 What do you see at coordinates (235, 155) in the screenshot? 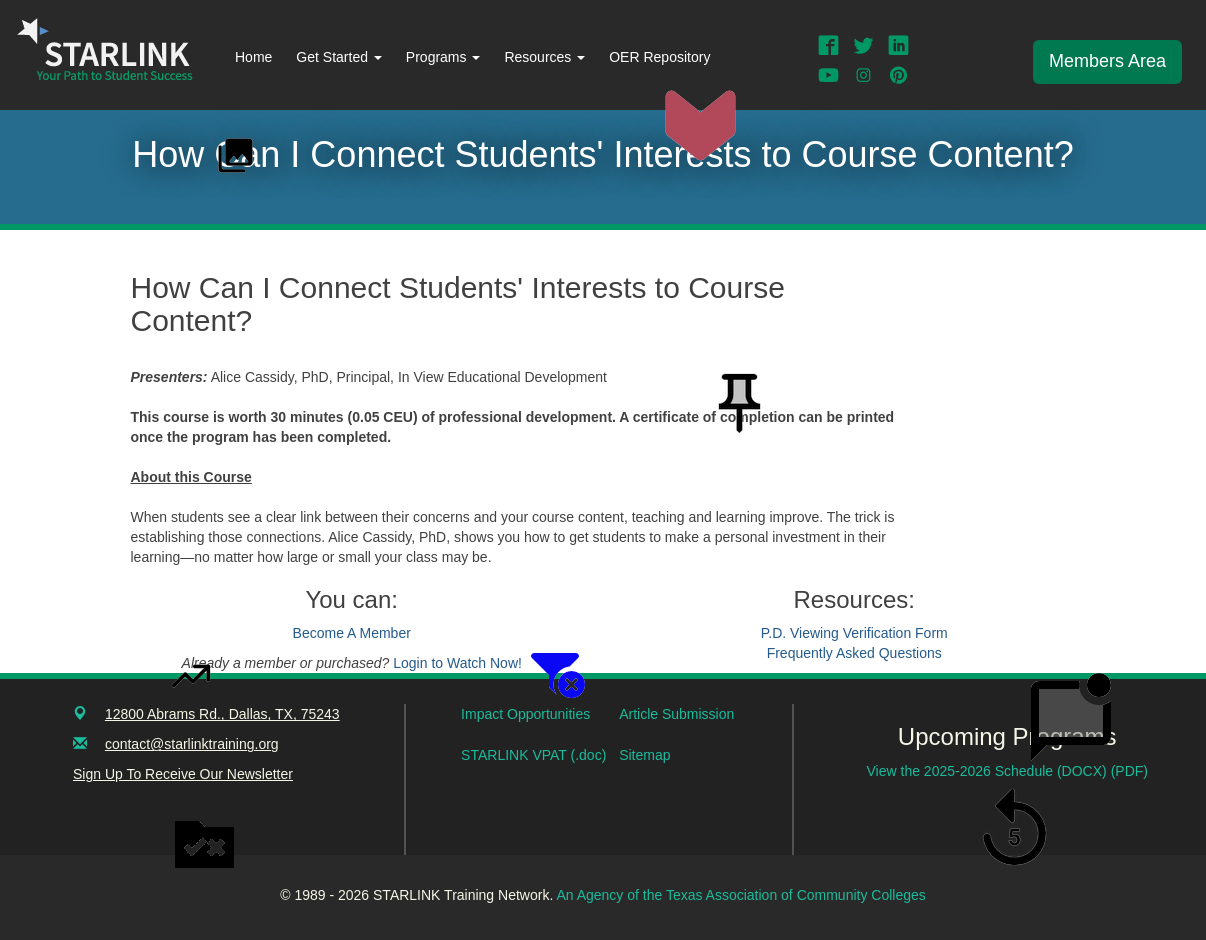
I see `access your photo library` at bounding box center [235, 155].